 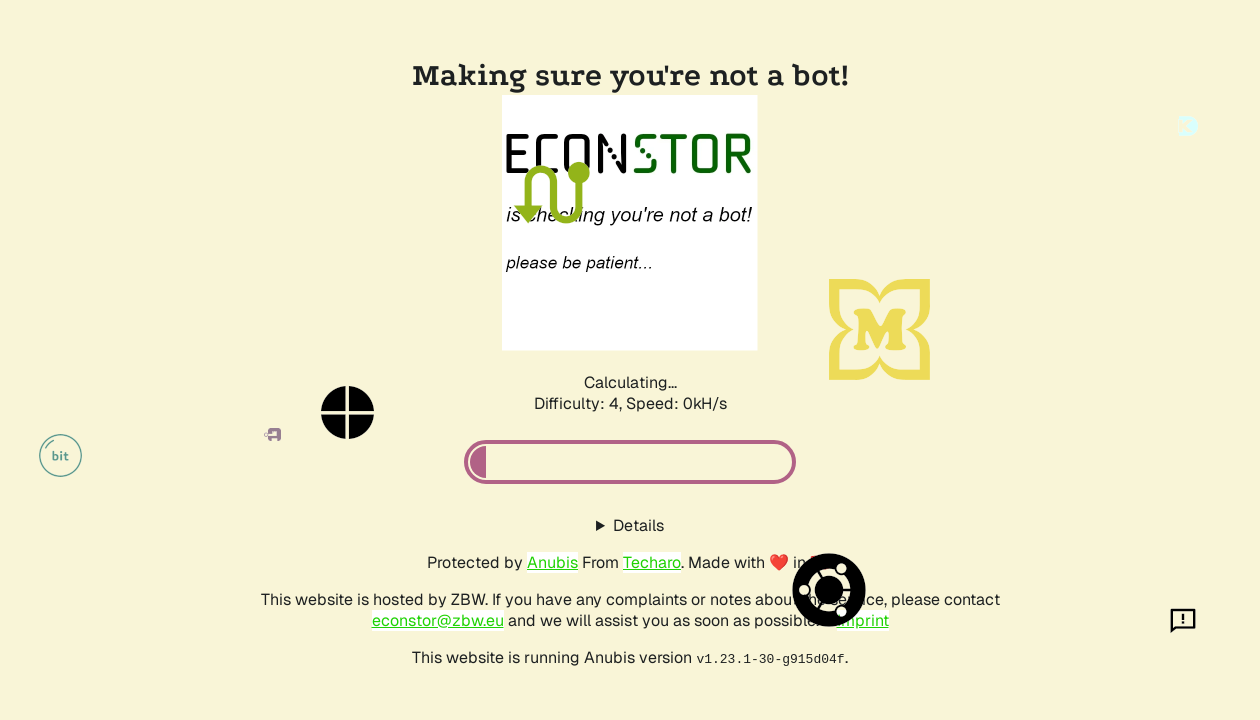 I want to click on open authentik identity provider settings, so click(x=272, y=434).